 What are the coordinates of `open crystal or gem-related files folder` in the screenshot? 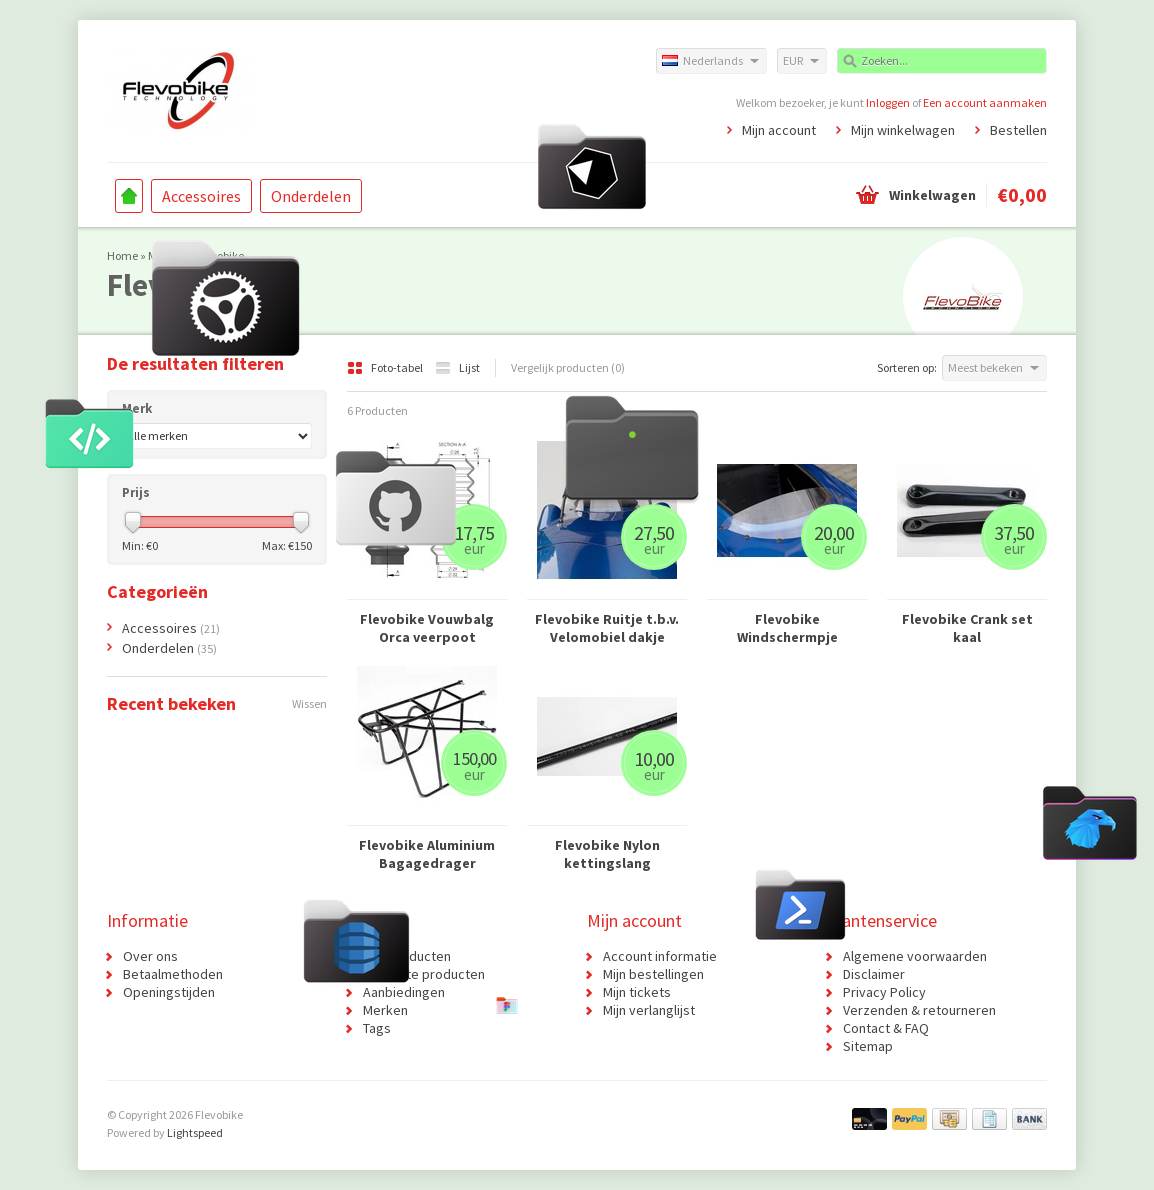 It's located at (591, 169).